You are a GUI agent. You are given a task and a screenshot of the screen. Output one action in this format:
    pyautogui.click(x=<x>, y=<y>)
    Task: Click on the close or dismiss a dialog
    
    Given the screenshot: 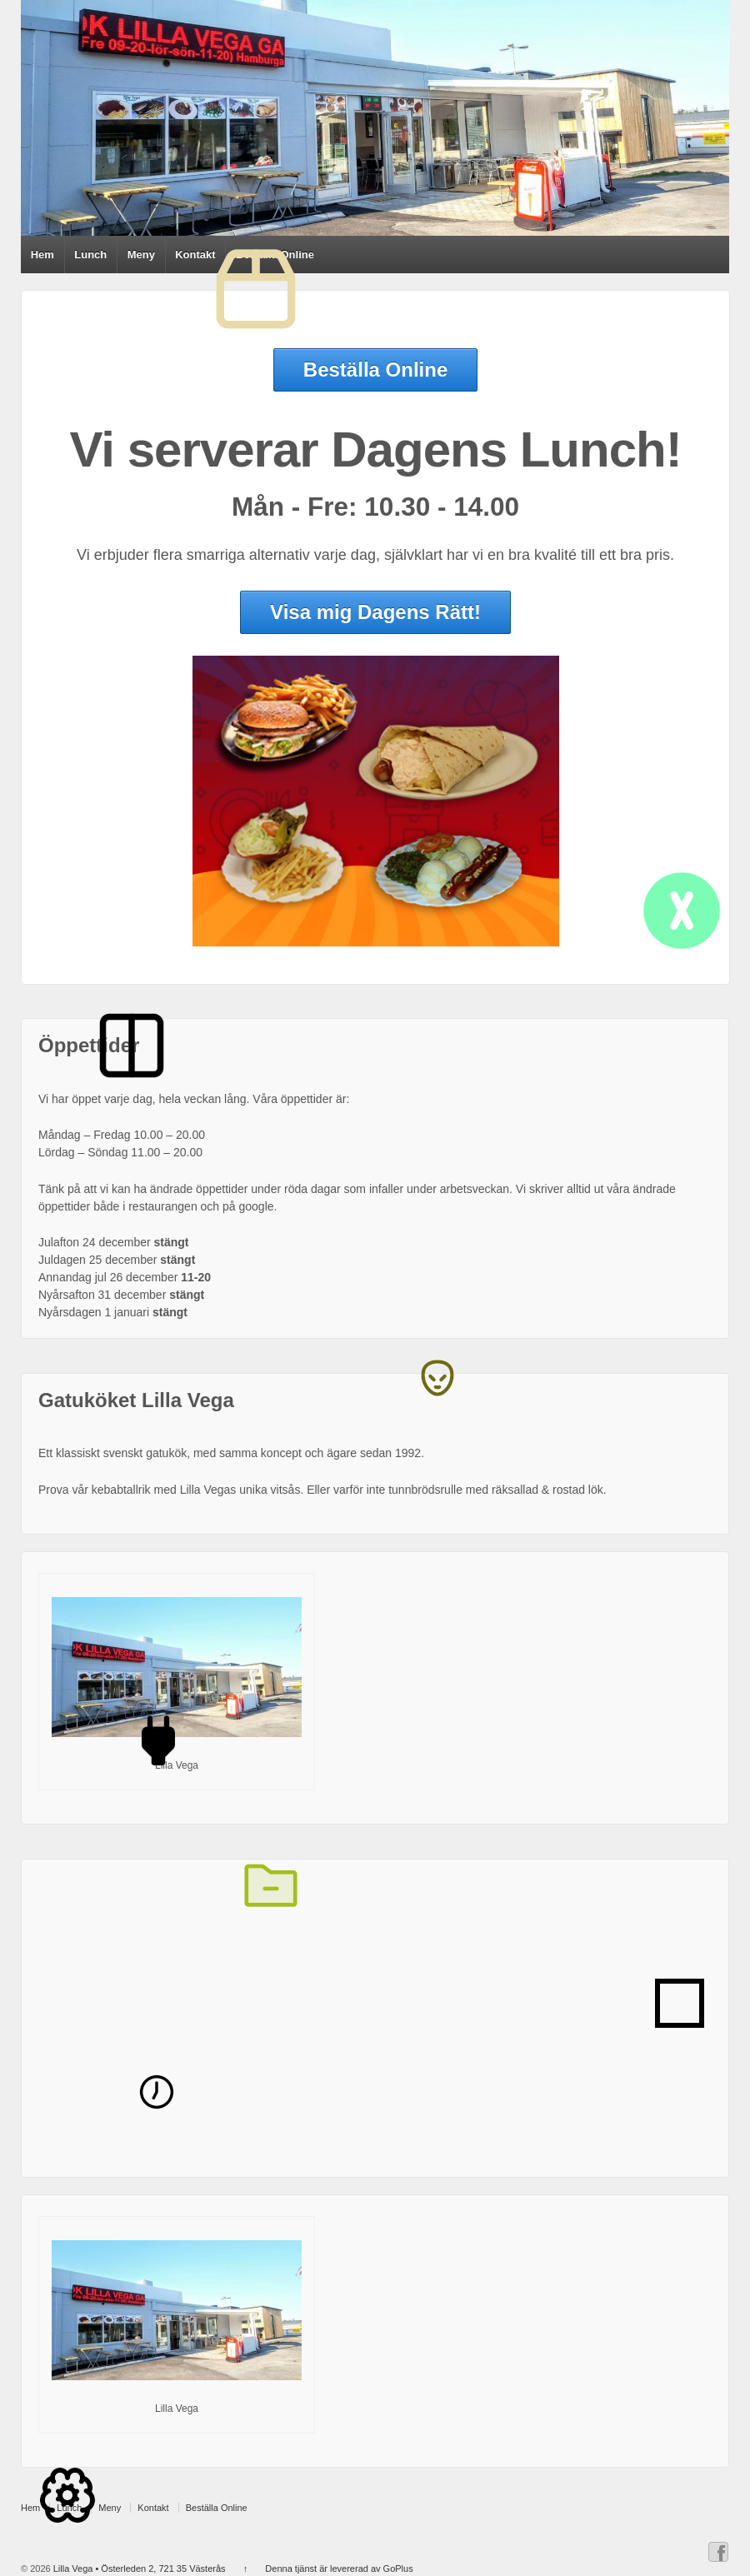 What is the action you would take?
    pyautogui.click(x=682, y=911)
    